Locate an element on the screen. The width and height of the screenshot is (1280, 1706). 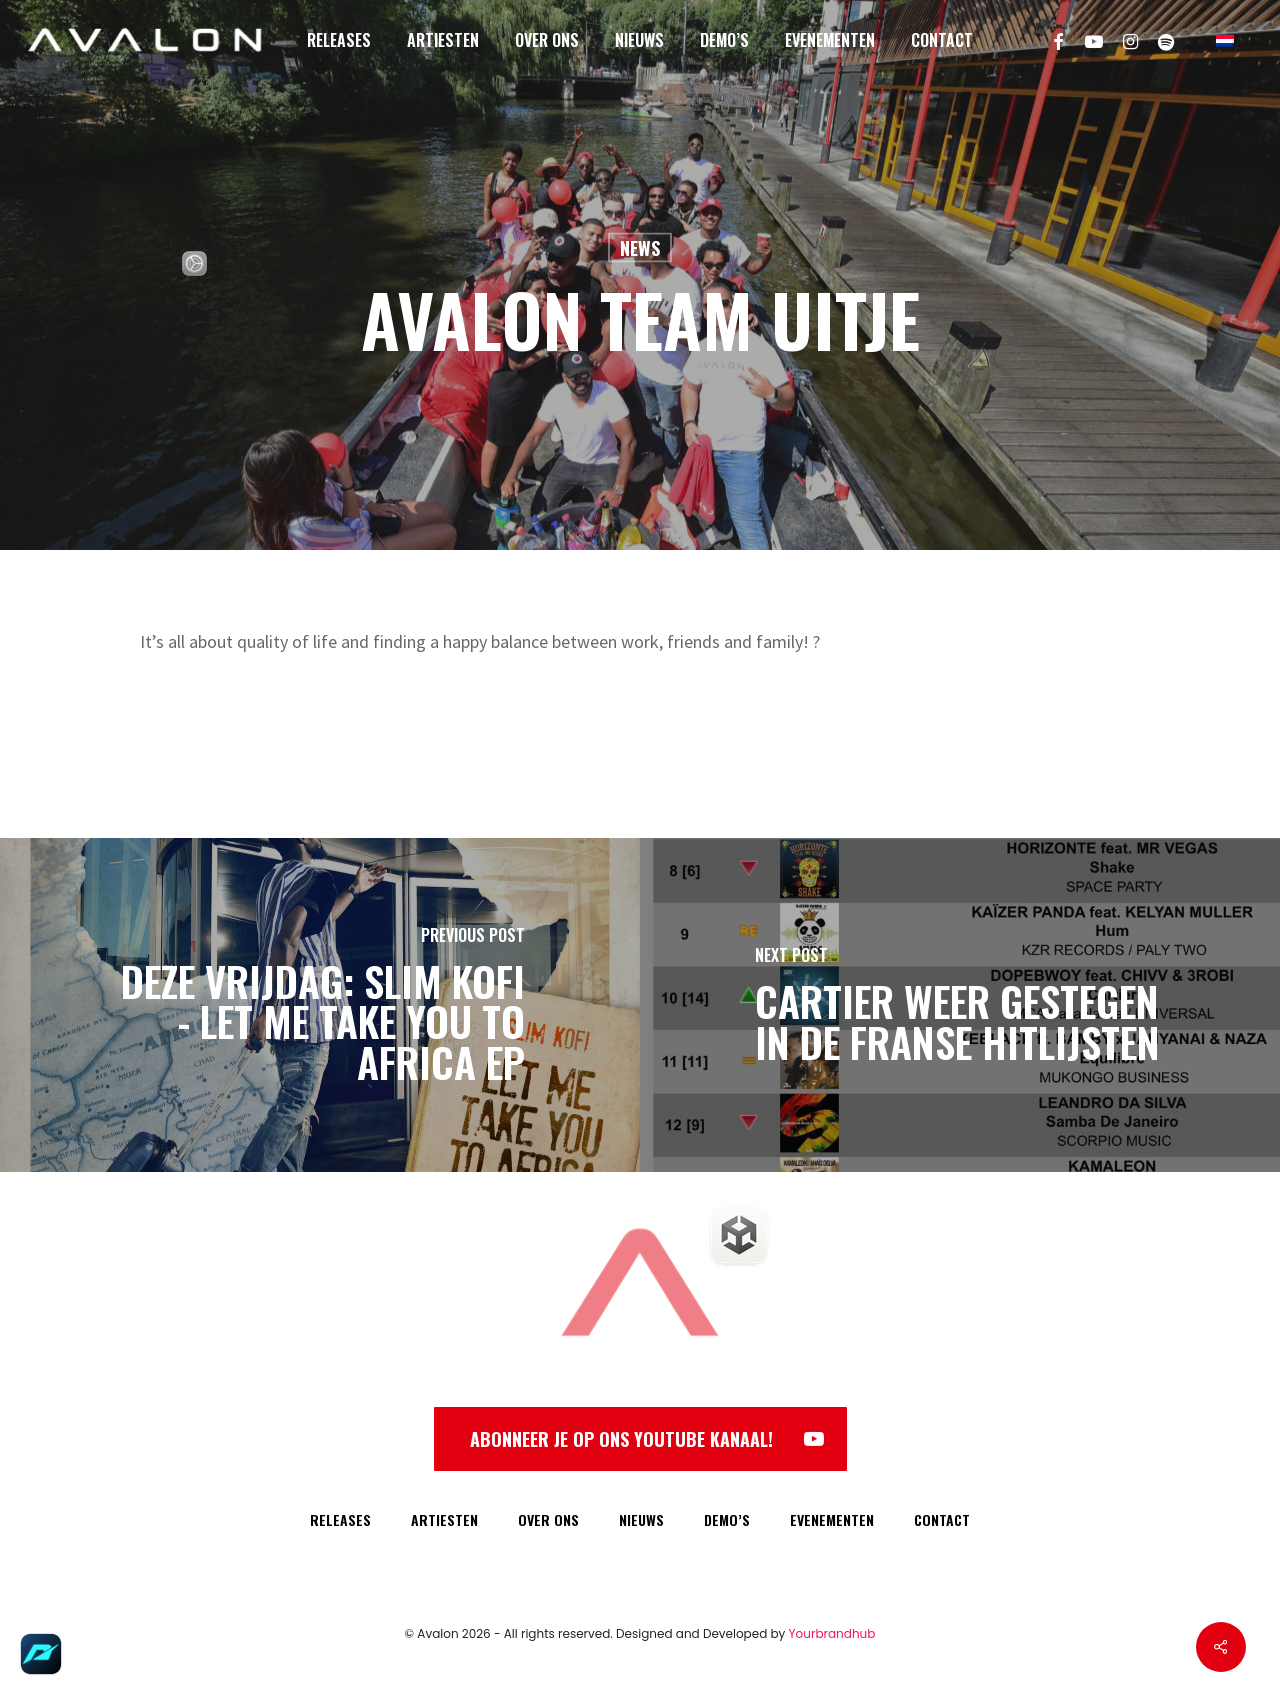
open unity hub application is located at coordinates (739, 1235).